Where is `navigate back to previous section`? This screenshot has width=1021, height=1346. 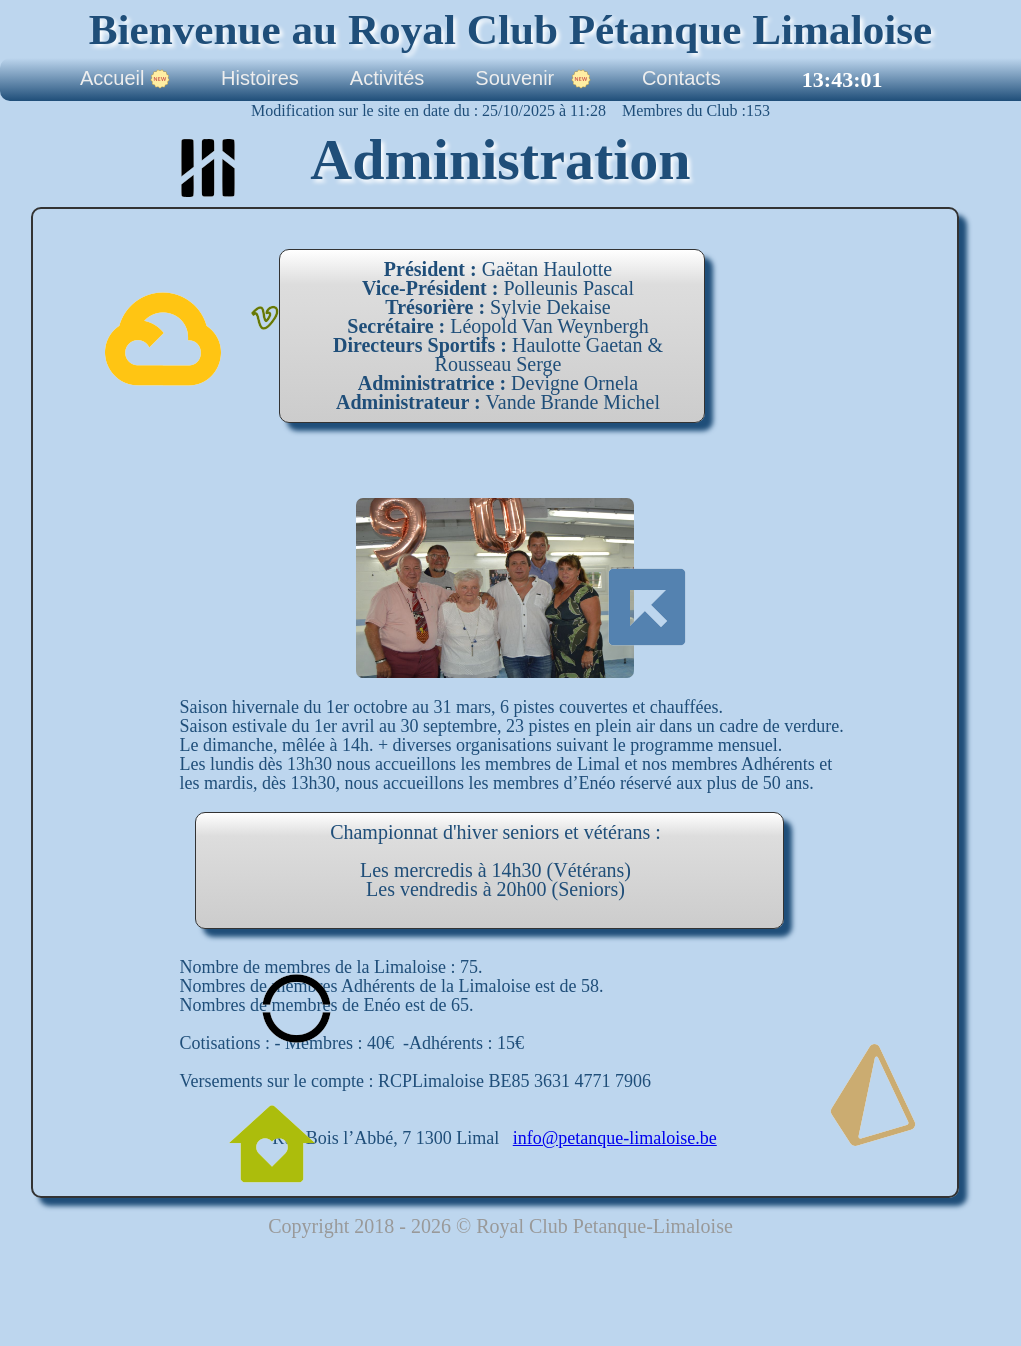 navigate back to previous section is located at coordinates (647, 607).